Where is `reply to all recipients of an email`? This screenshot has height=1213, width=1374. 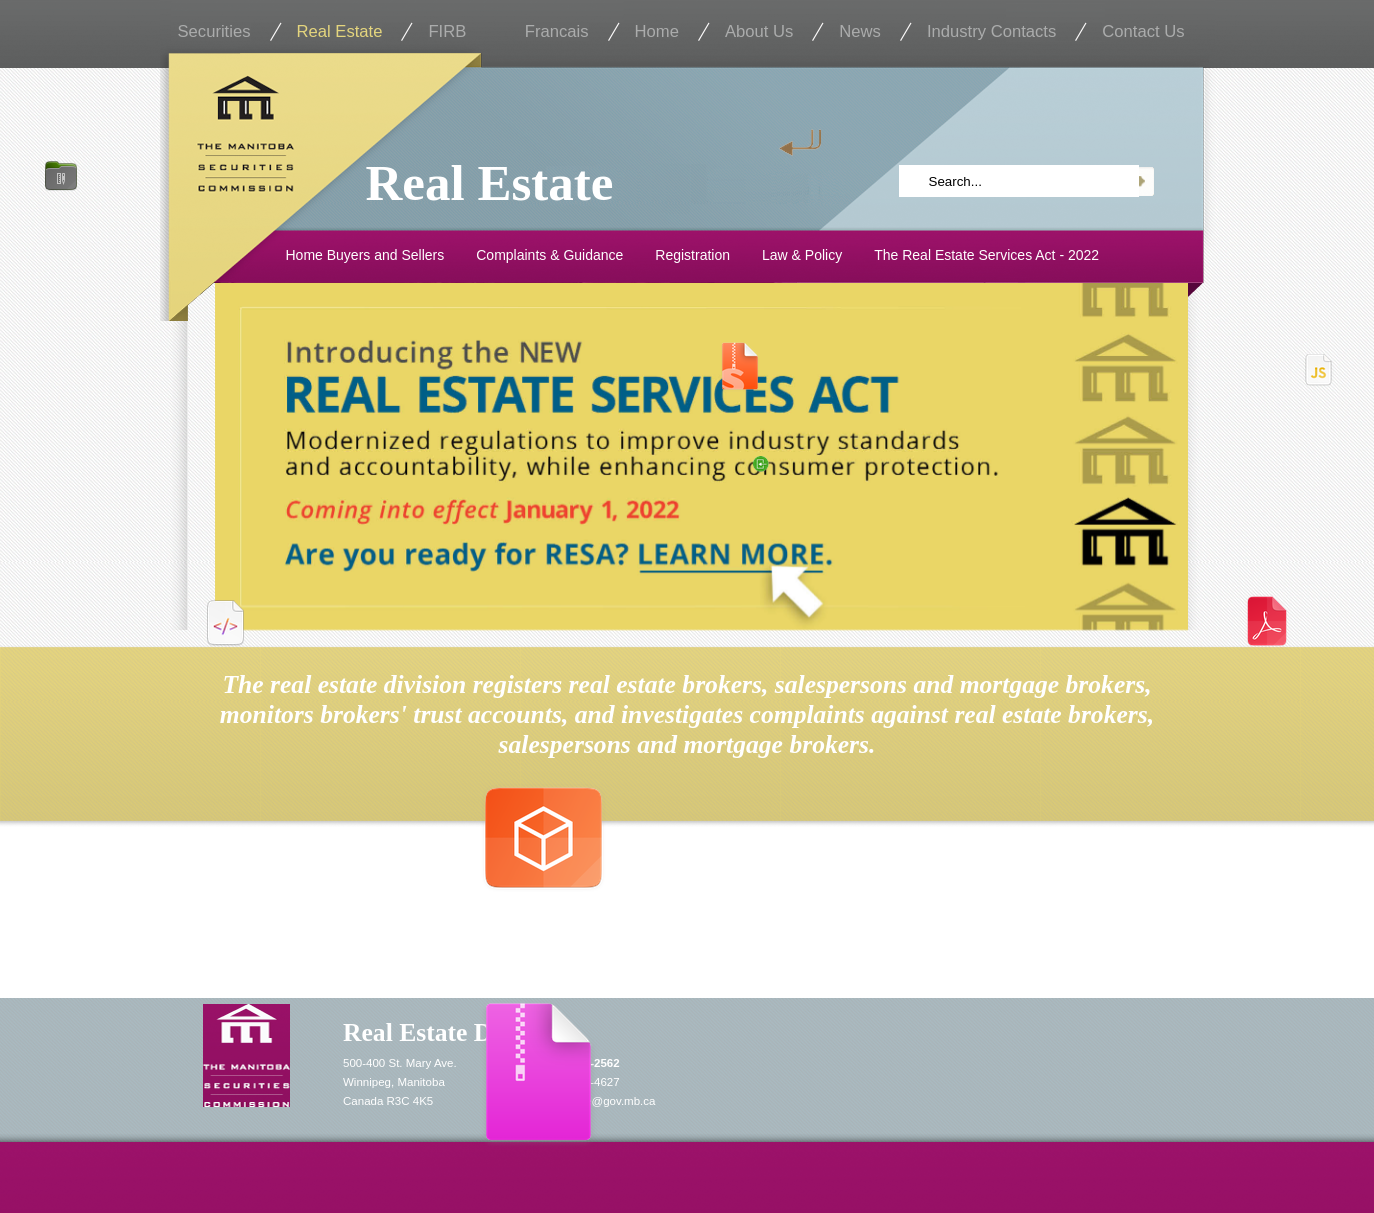 reply to all recipients of an email is located at coordinates (799, 139).